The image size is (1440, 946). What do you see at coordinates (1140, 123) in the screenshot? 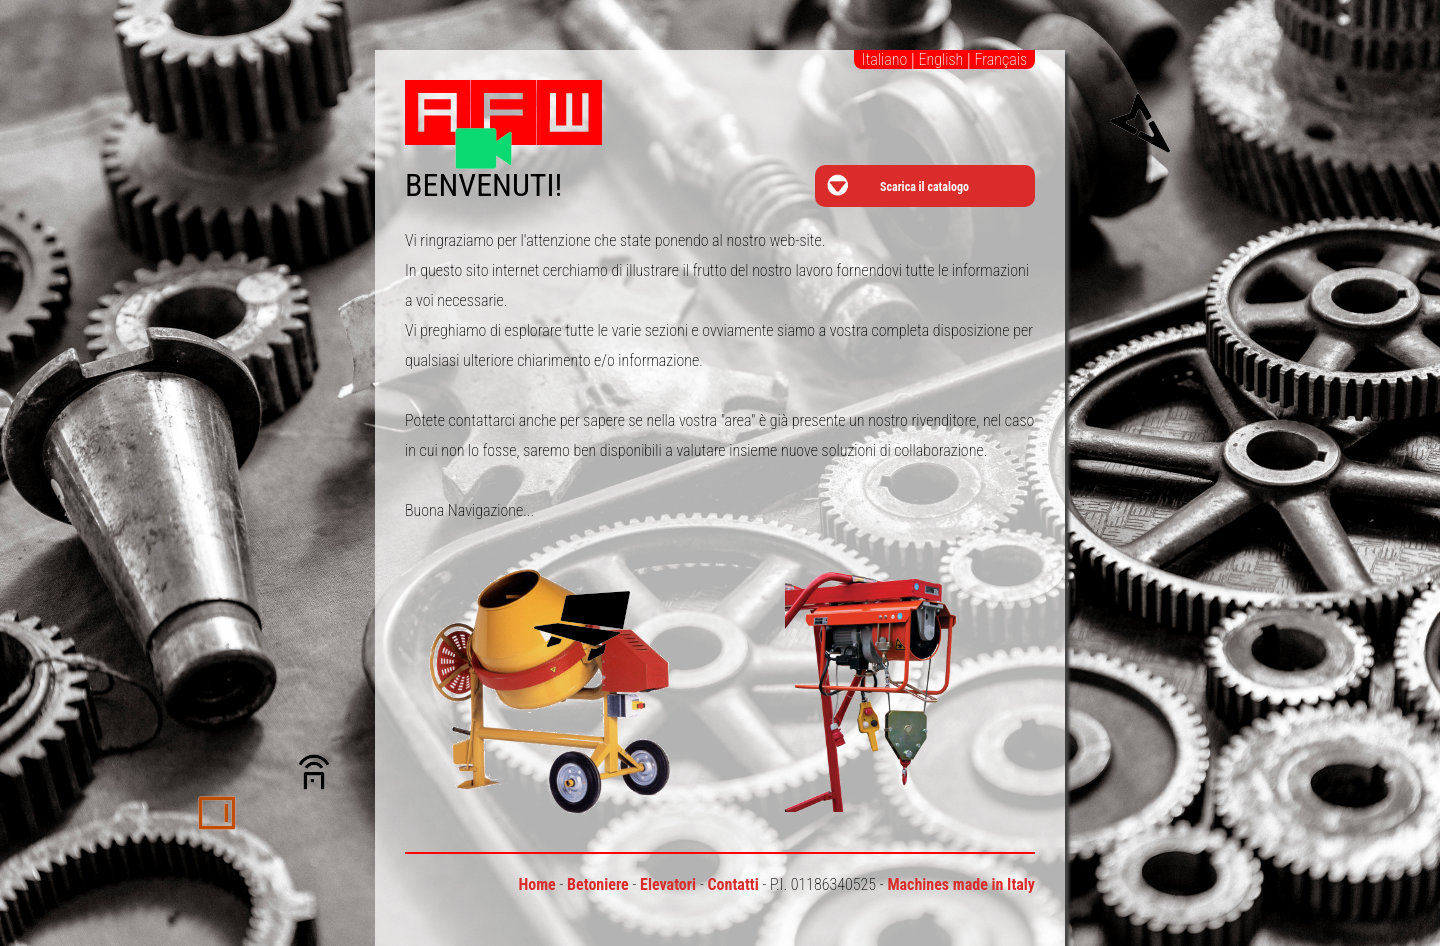
I see `open mapillary street-level imagery app` at bounding box center [1140, 123].